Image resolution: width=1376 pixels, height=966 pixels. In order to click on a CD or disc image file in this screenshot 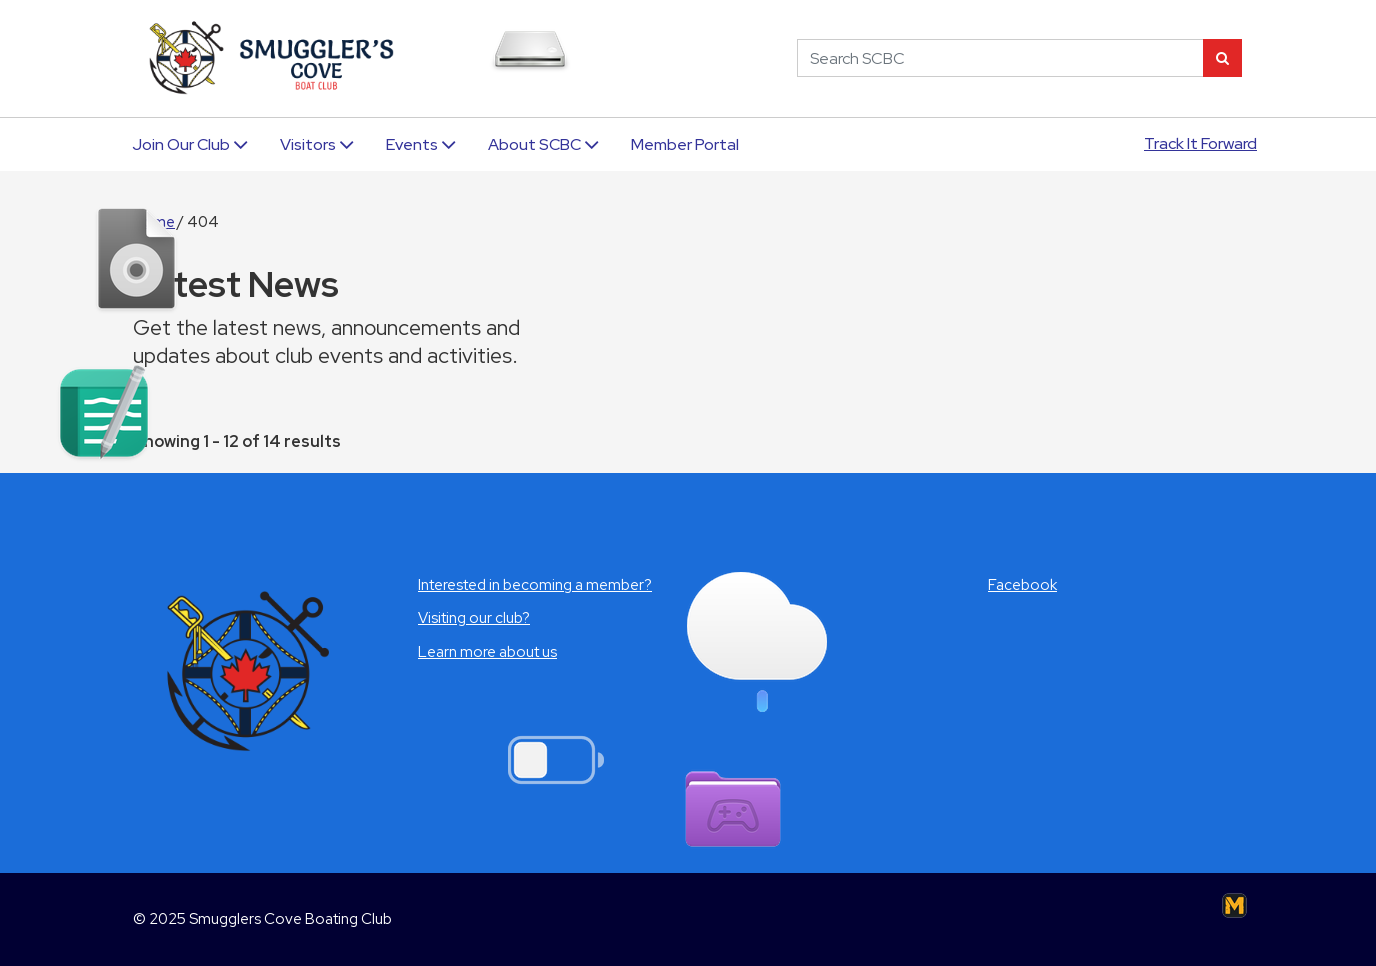, I will do `click(136, 260)`.